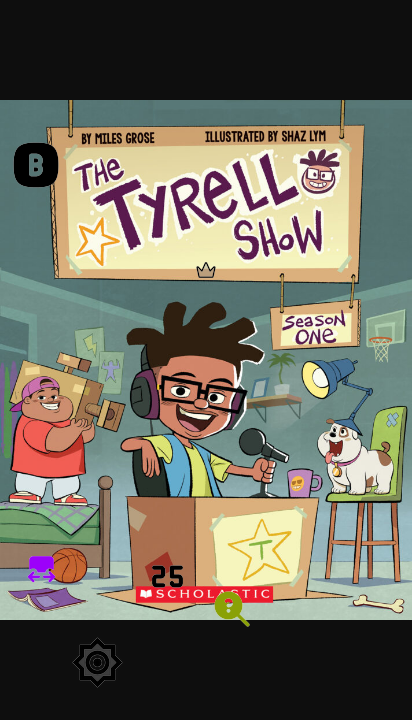 The width and height of the screenshot is (412, 720). Describe the element at coordinates (206, 271) in the screenshot. I see `indicates premium or pro membership status` at that location.